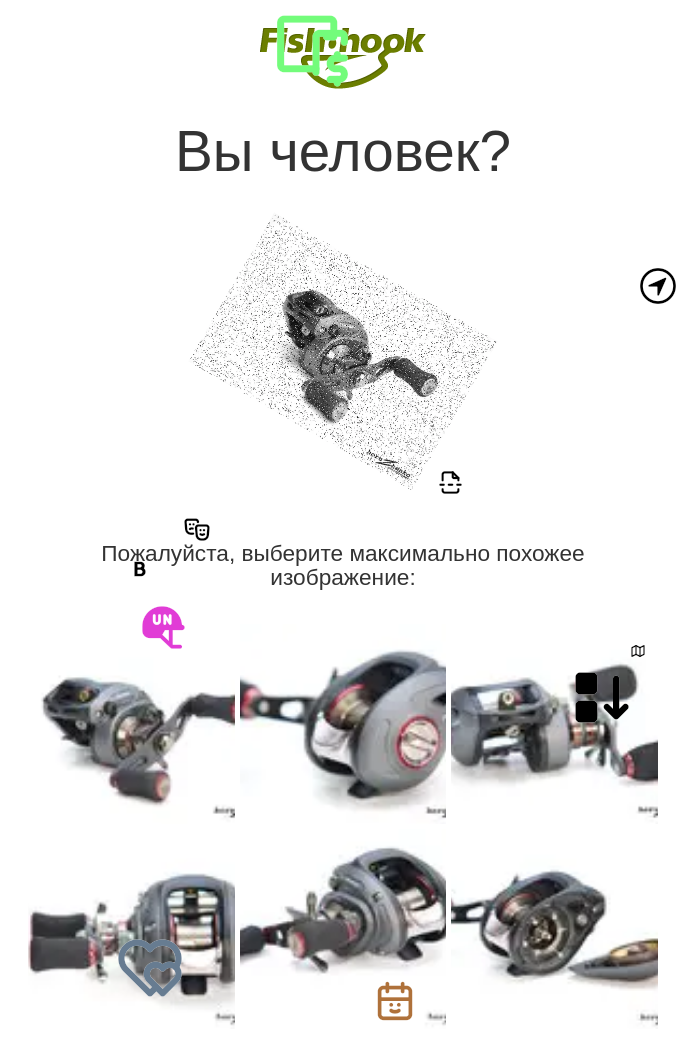 The width and height of the screenshot is (686, 1057). What do you see at coordinates (600, 697) in the screenshot?
I see `sort items in descending order` at bounding box center [600, 697].